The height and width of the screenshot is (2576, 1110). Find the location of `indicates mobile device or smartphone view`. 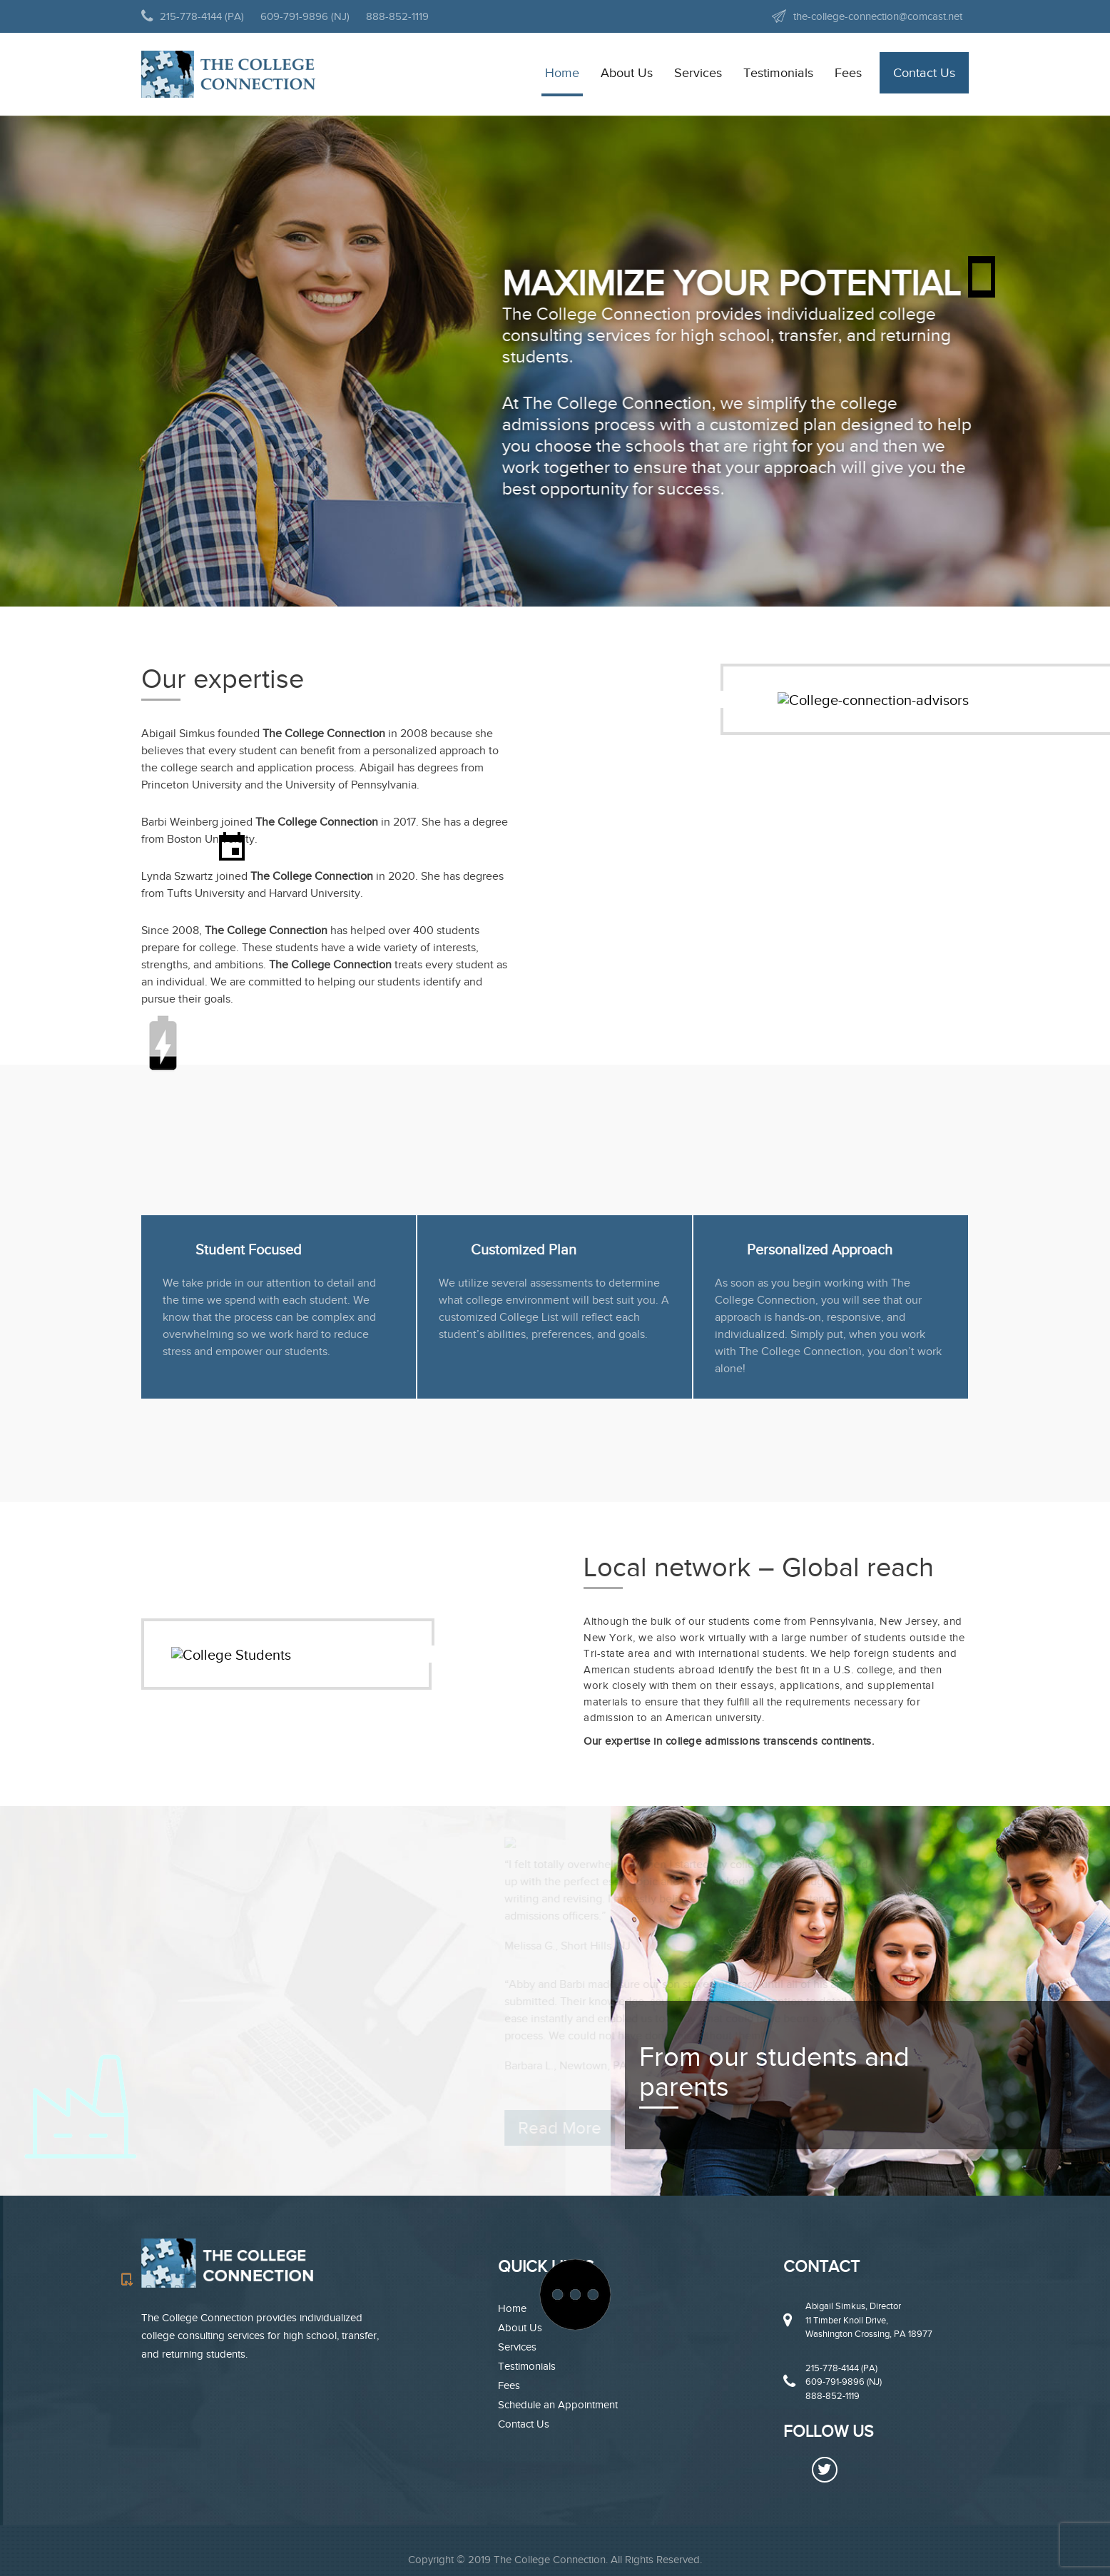

indicates mobile device or smartphone view is located at coordinates (982, 277).